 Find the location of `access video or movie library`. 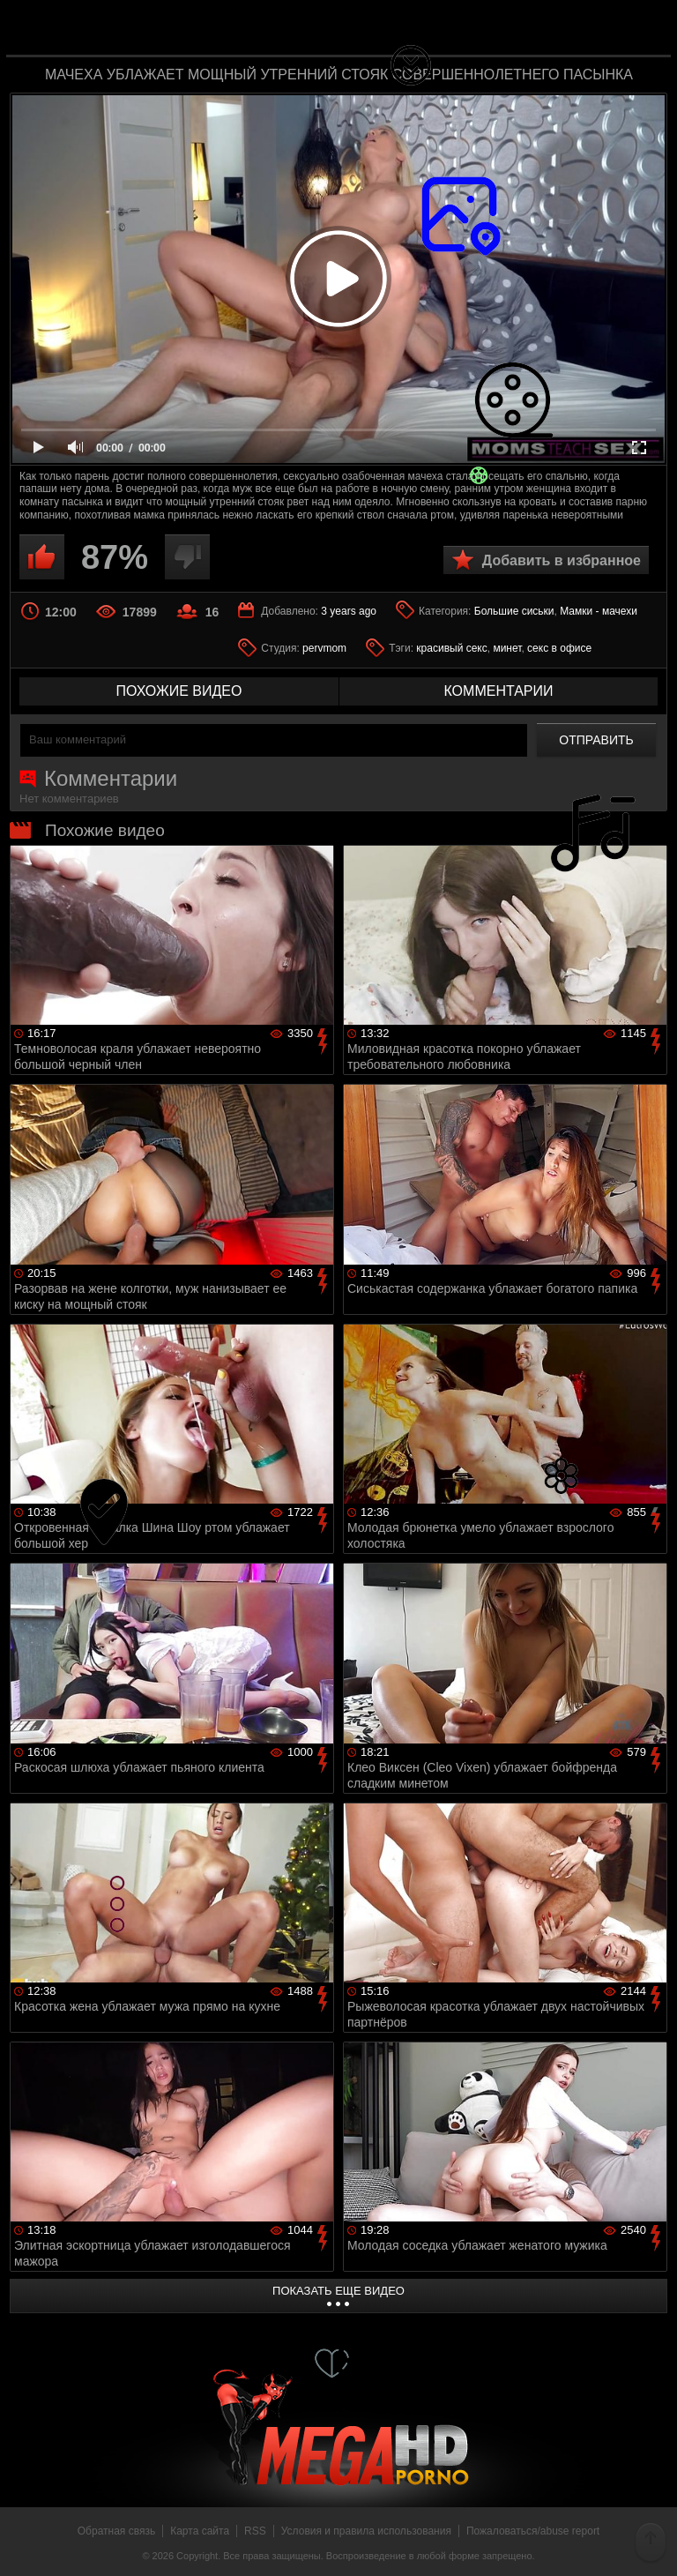

access video or movie library is located at coordinates (512, 399).